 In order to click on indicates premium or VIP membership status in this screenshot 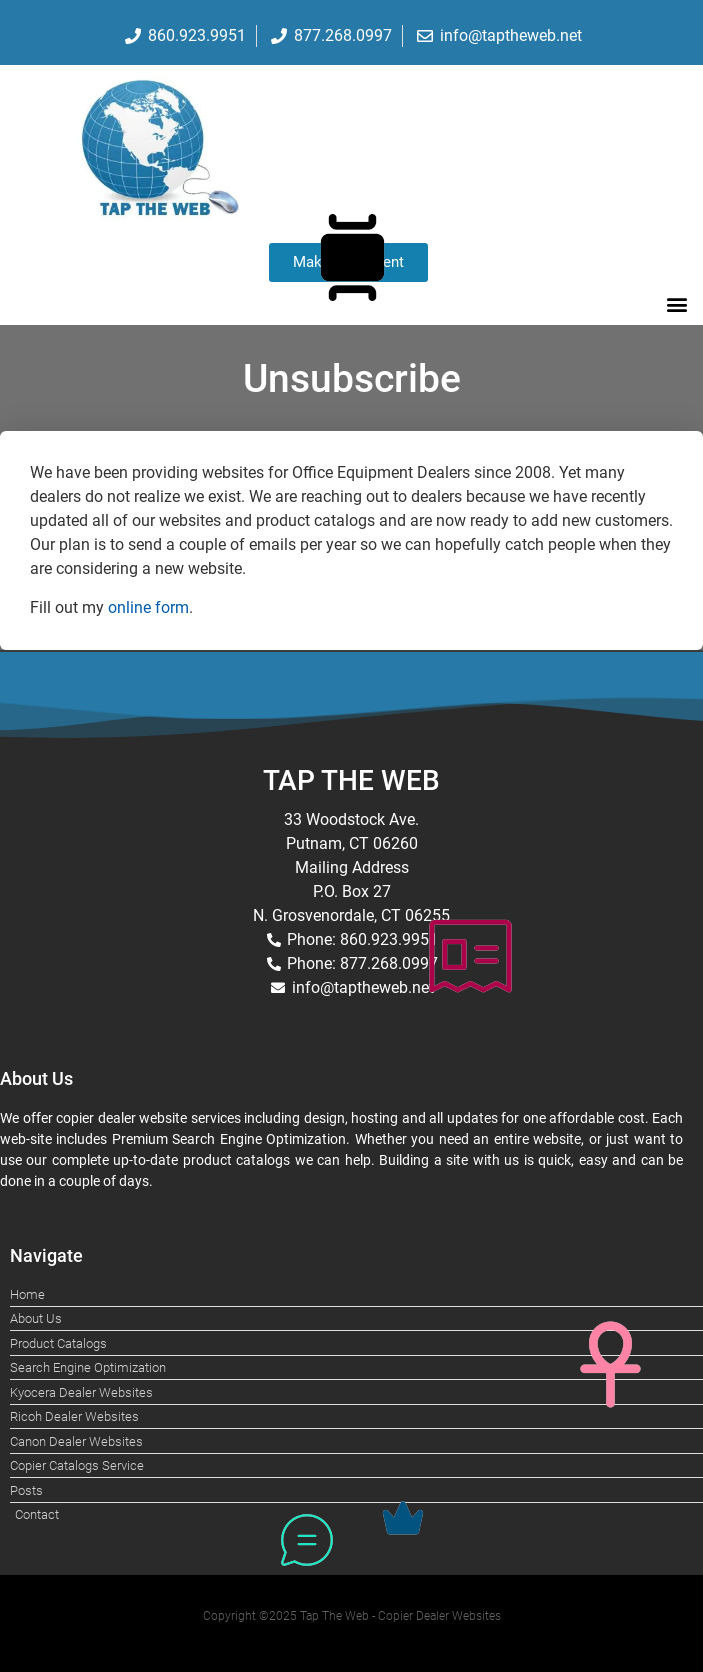, I will do `click(403, 1520)`.